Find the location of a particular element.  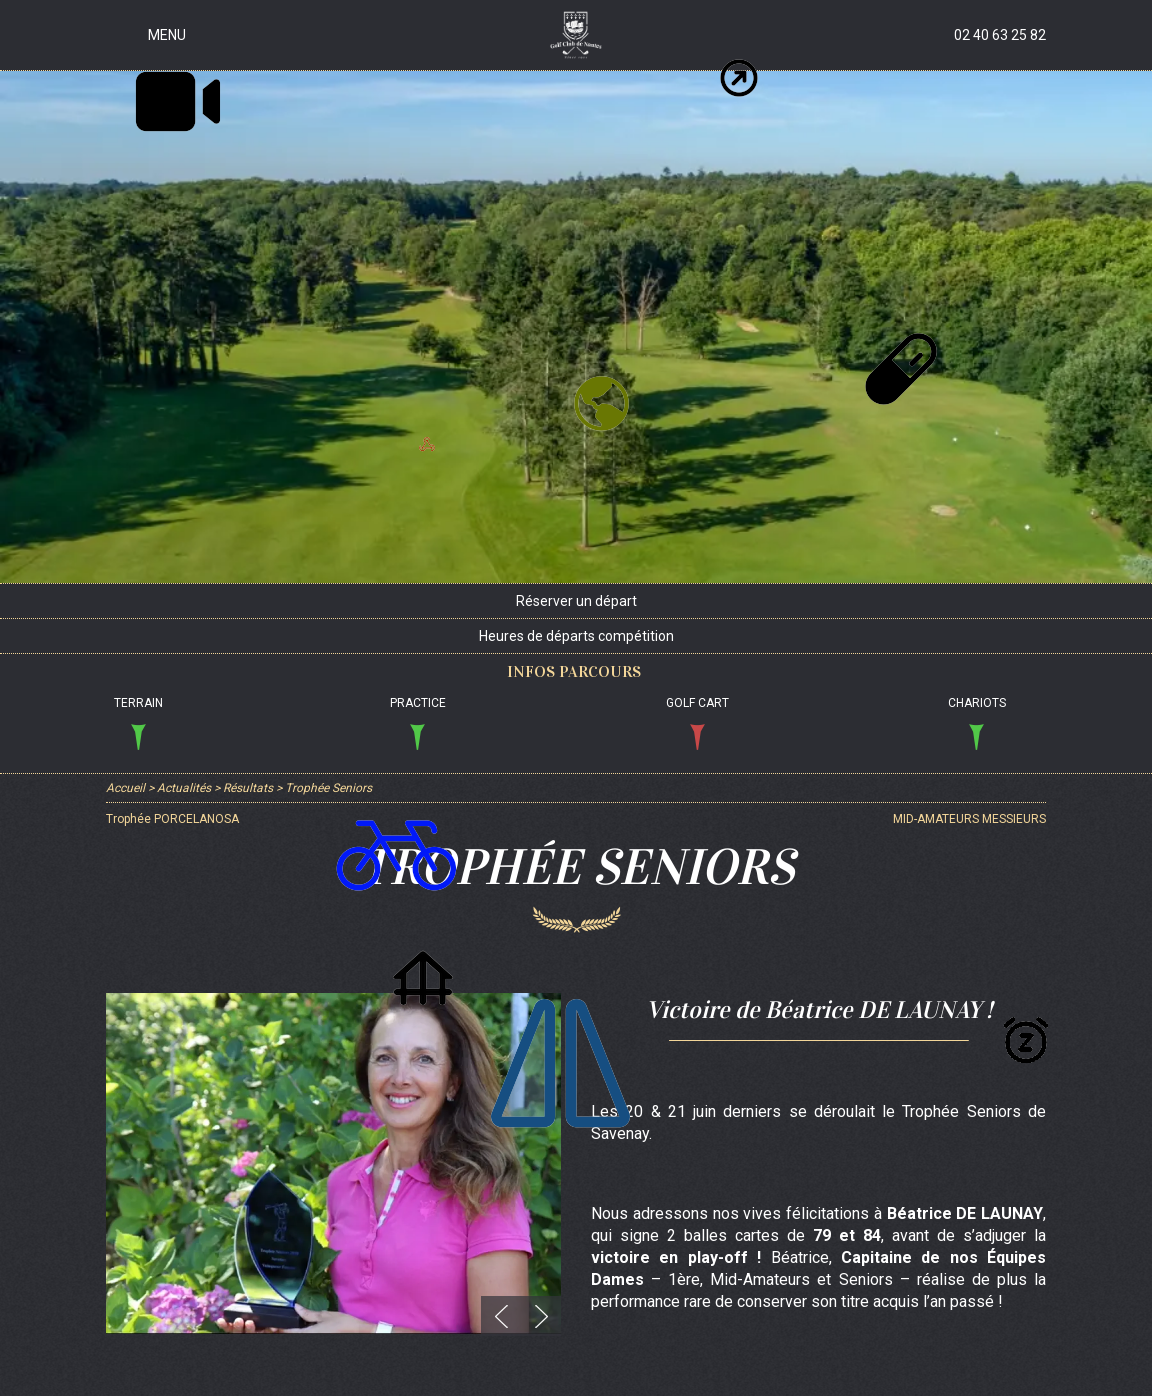

switch to western hemisphere region is located at coordinates (601, 403).